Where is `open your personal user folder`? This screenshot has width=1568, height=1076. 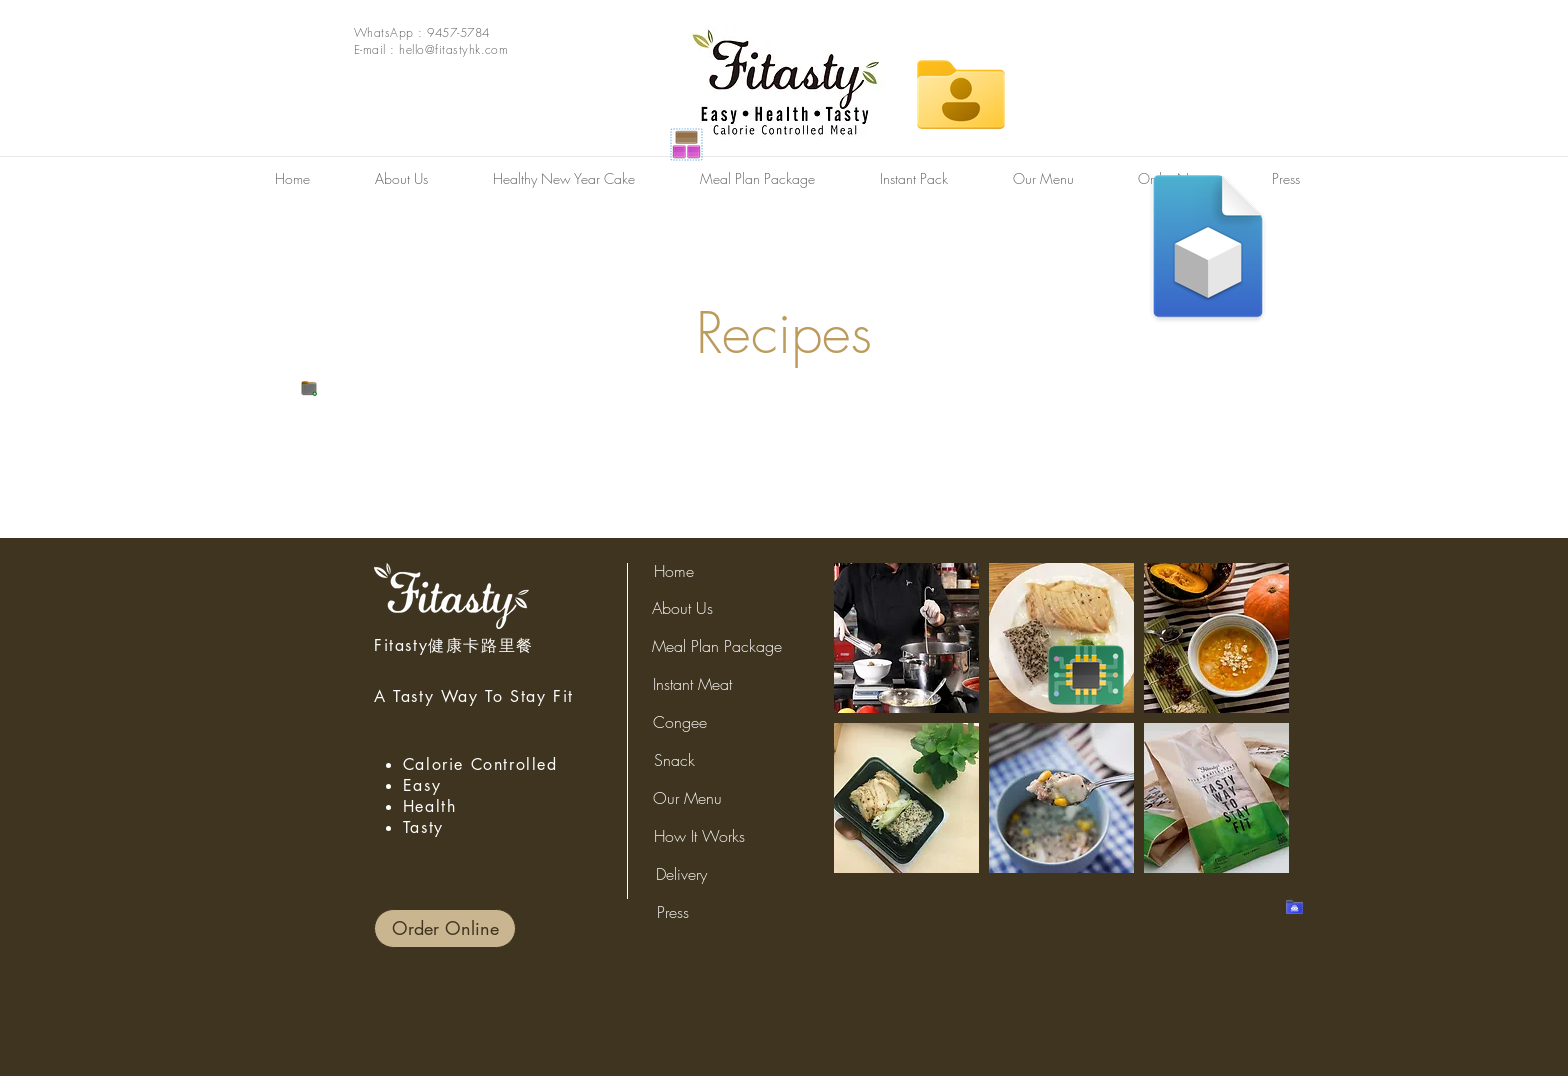
open your personal user folder is located at coordinates (961, 97).